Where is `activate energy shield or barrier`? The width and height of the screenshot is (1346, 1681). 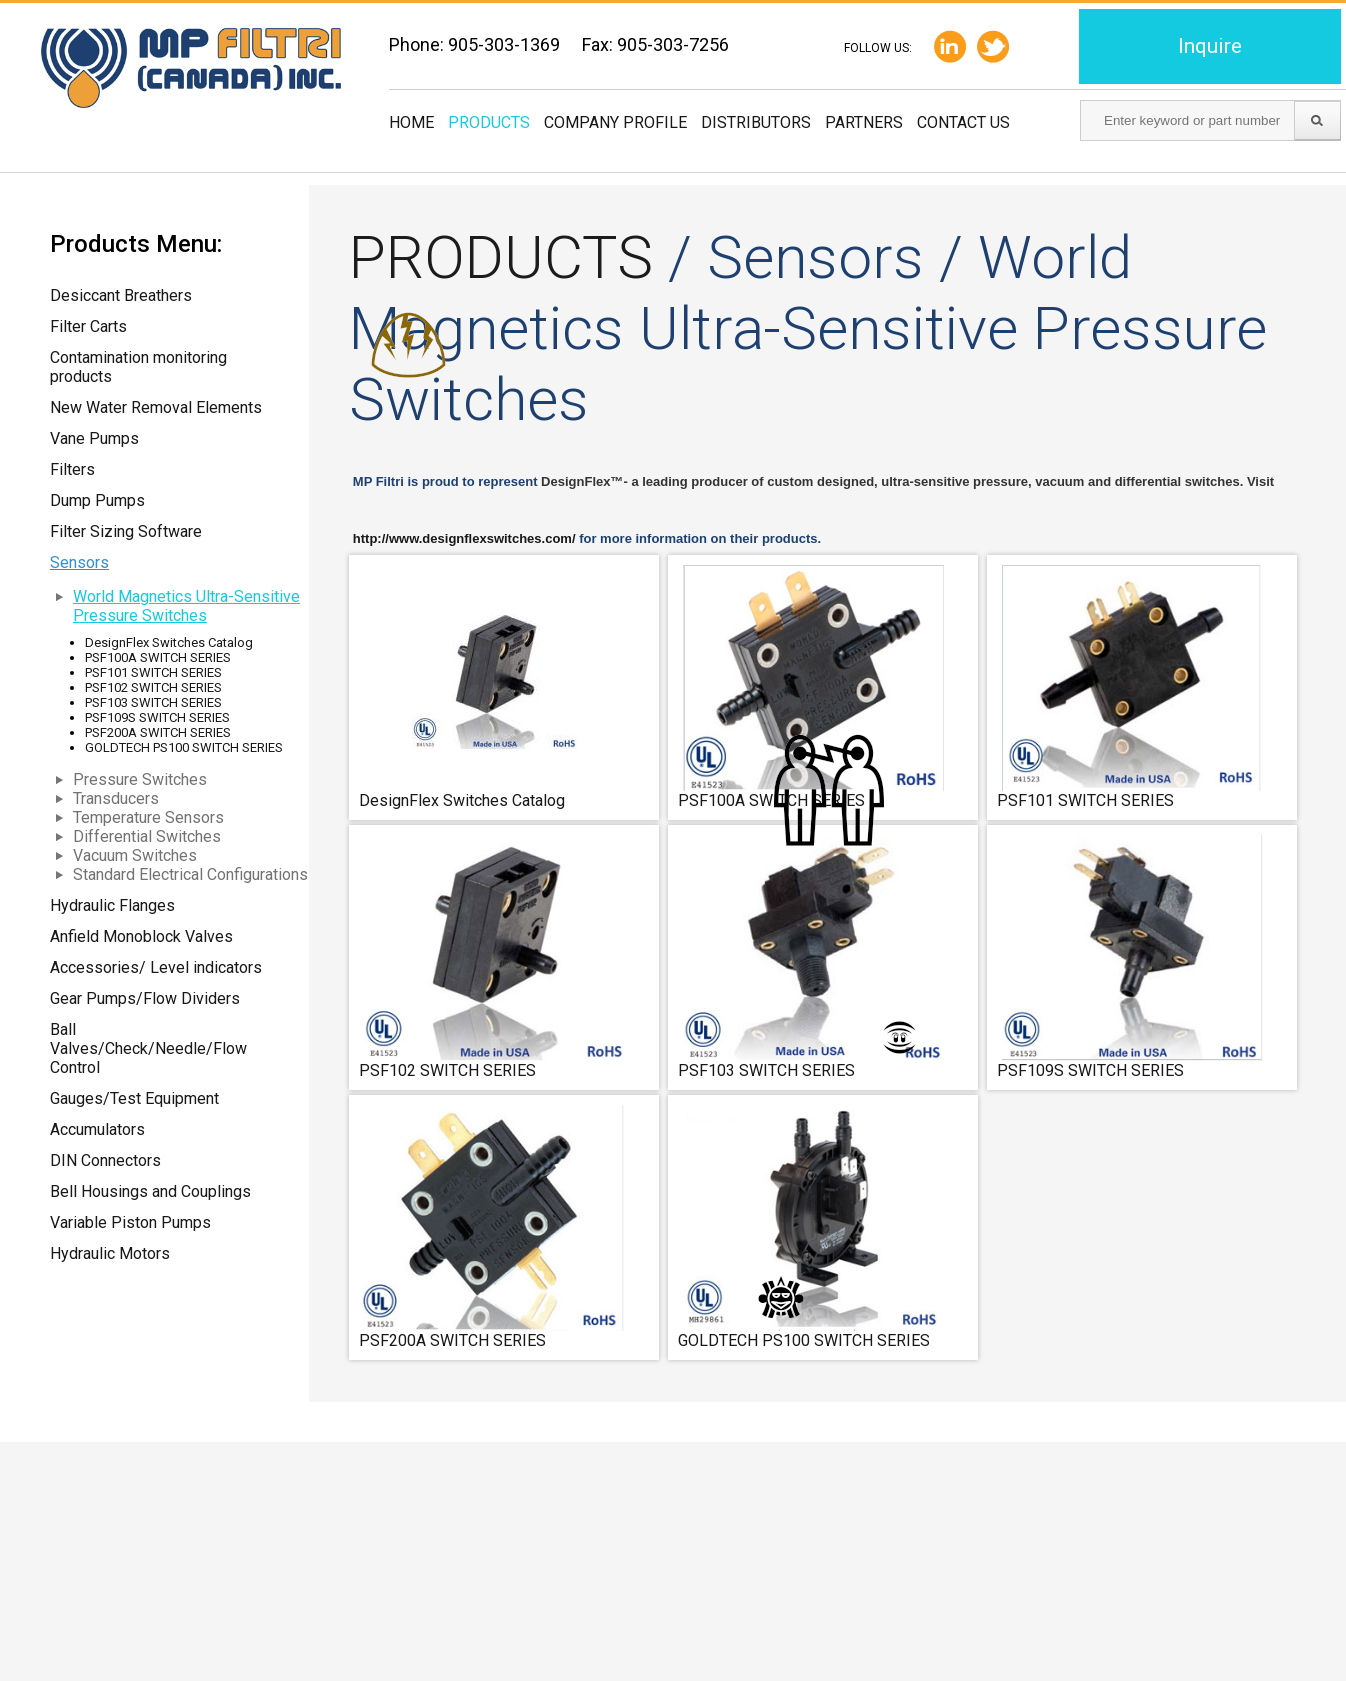 activate energy shield or barrier is located at coordinates (408, 344).